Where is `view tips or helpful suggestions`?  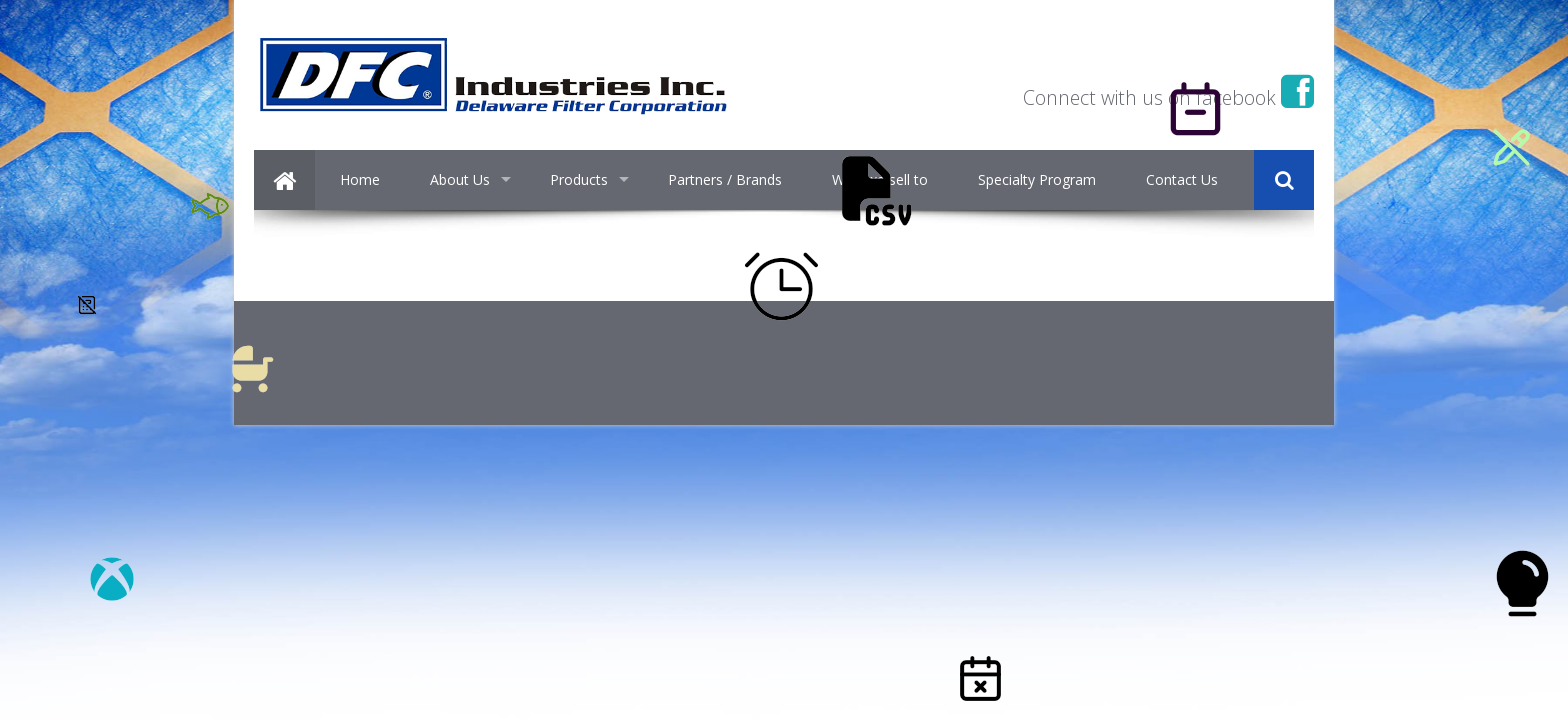 view tips or helpful suggestions is located at coordinates (1522, 583).